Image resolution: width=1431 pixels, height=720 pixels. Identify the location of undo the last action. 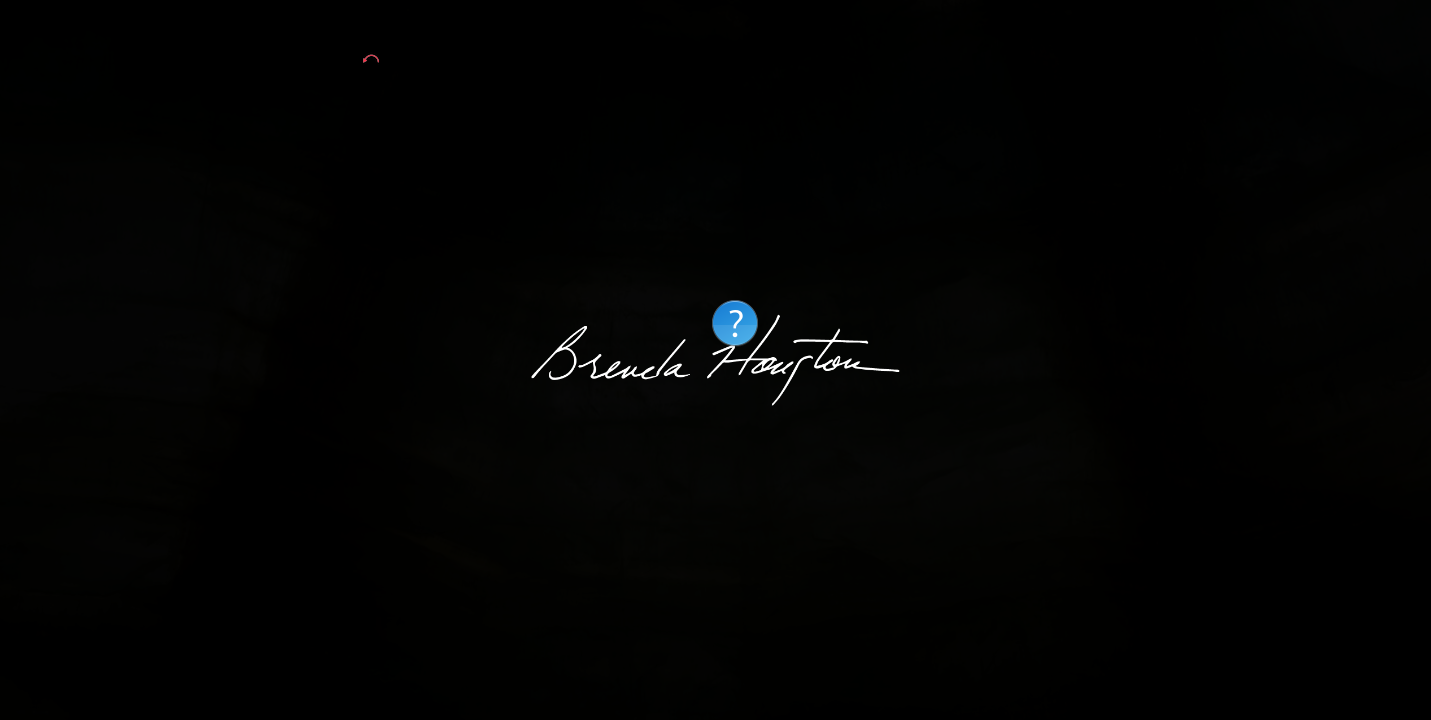
(371, 58).